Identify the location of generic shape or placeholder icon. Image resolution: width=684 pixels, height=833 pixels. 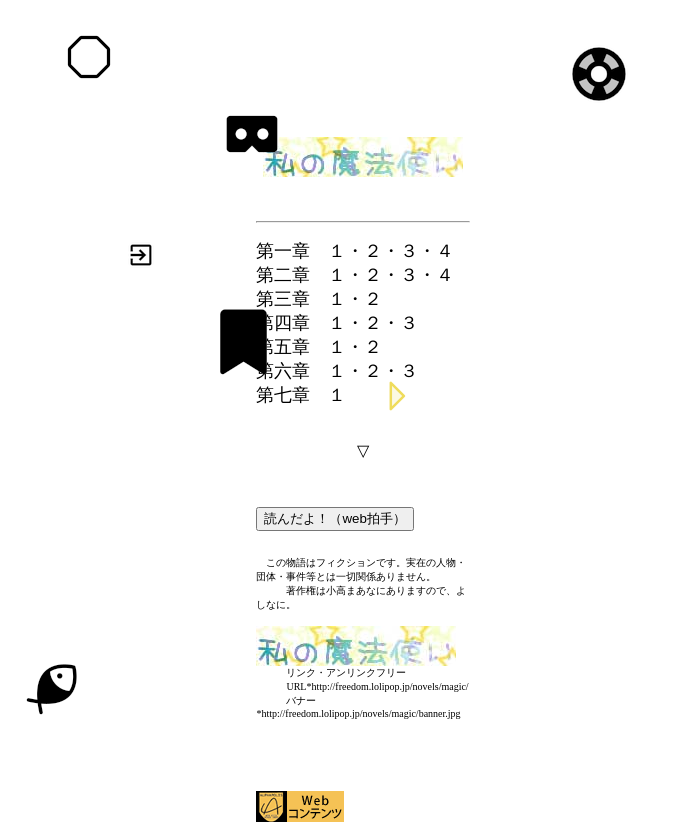
(89, 57).